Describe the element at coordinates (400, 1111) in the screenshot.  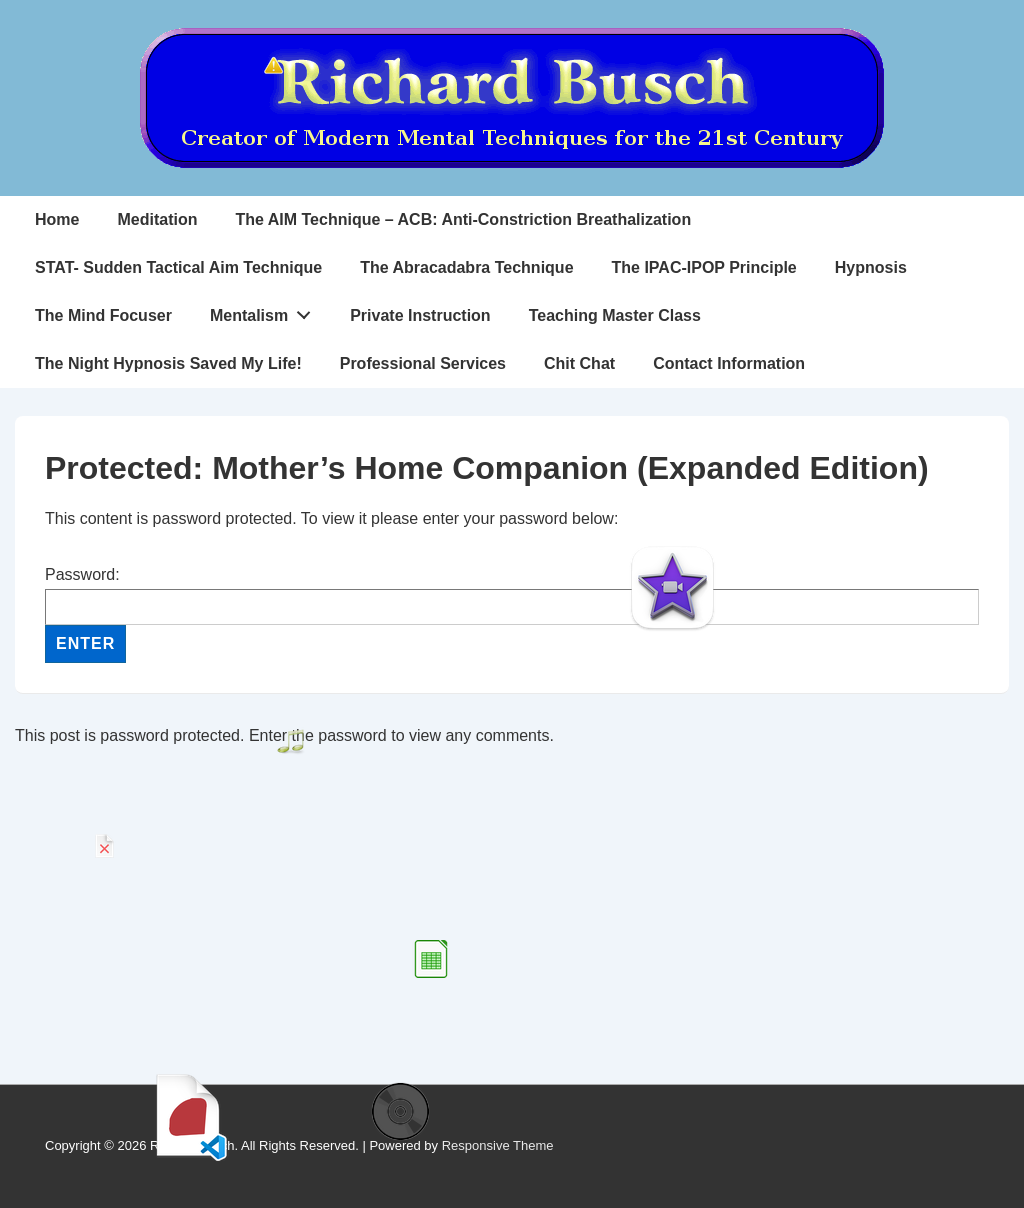
I see `access optical disc drive in sidebar` at that location.